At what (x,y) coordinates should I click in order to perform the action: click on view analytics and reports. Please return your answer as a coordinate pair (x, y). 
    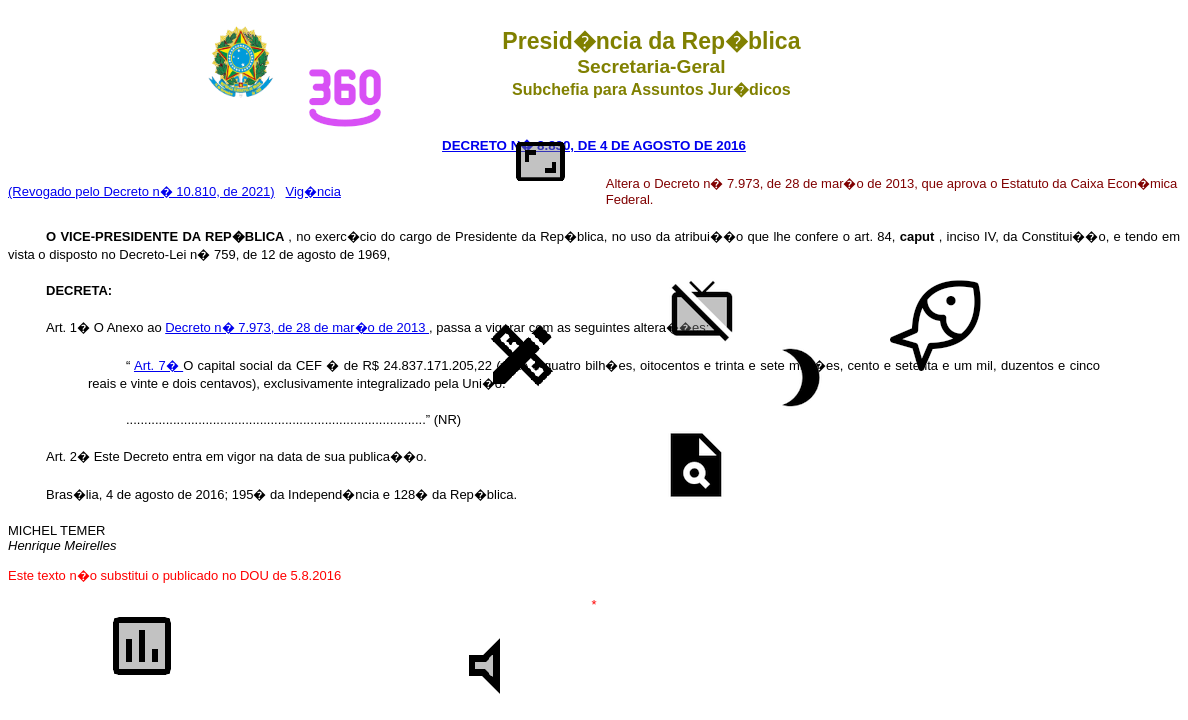
    Looking at the image, I should click on (142, 646).